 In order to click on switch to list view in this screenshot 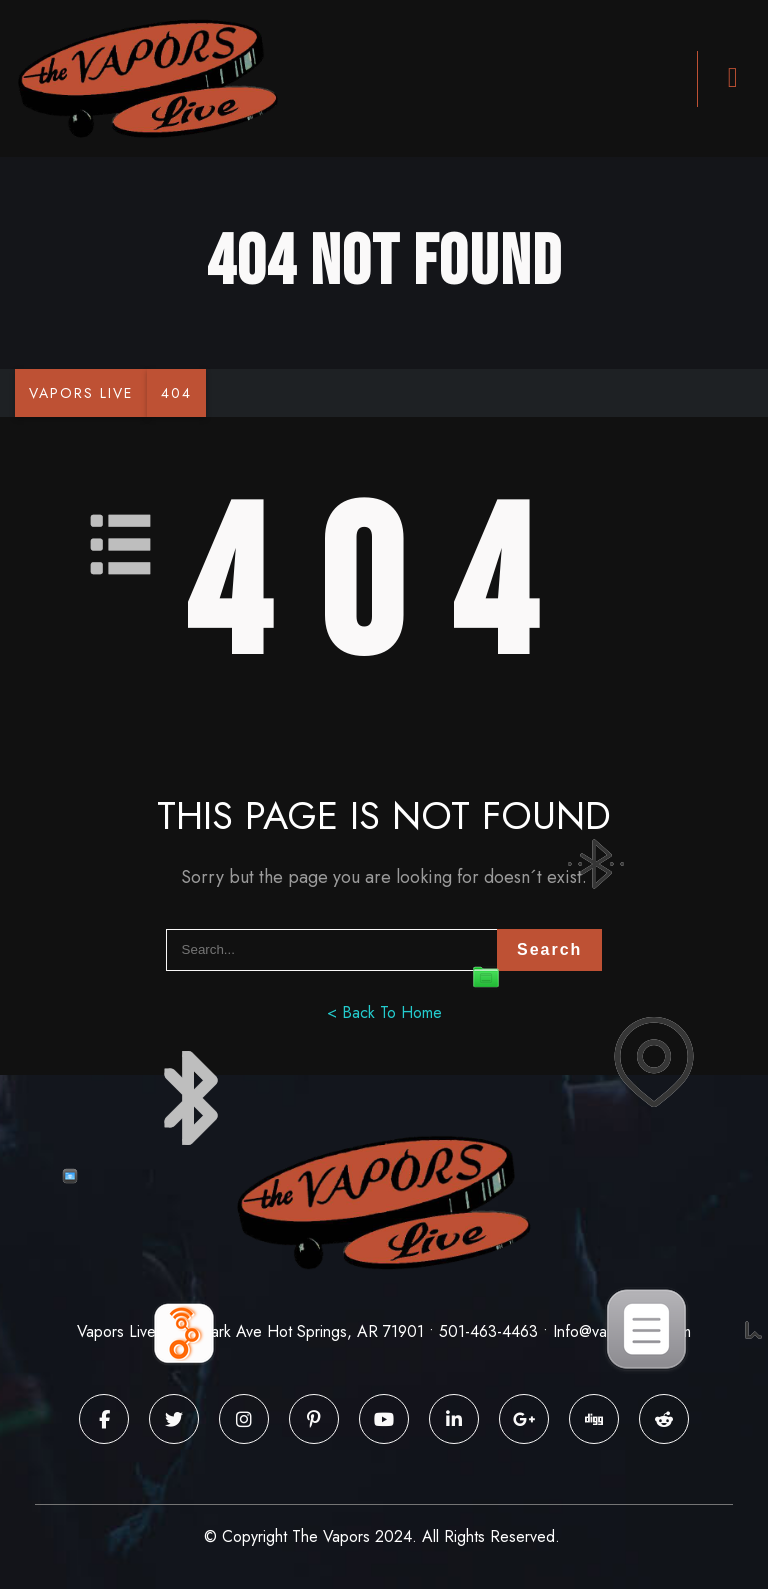, I will do `click(120, 544)`.